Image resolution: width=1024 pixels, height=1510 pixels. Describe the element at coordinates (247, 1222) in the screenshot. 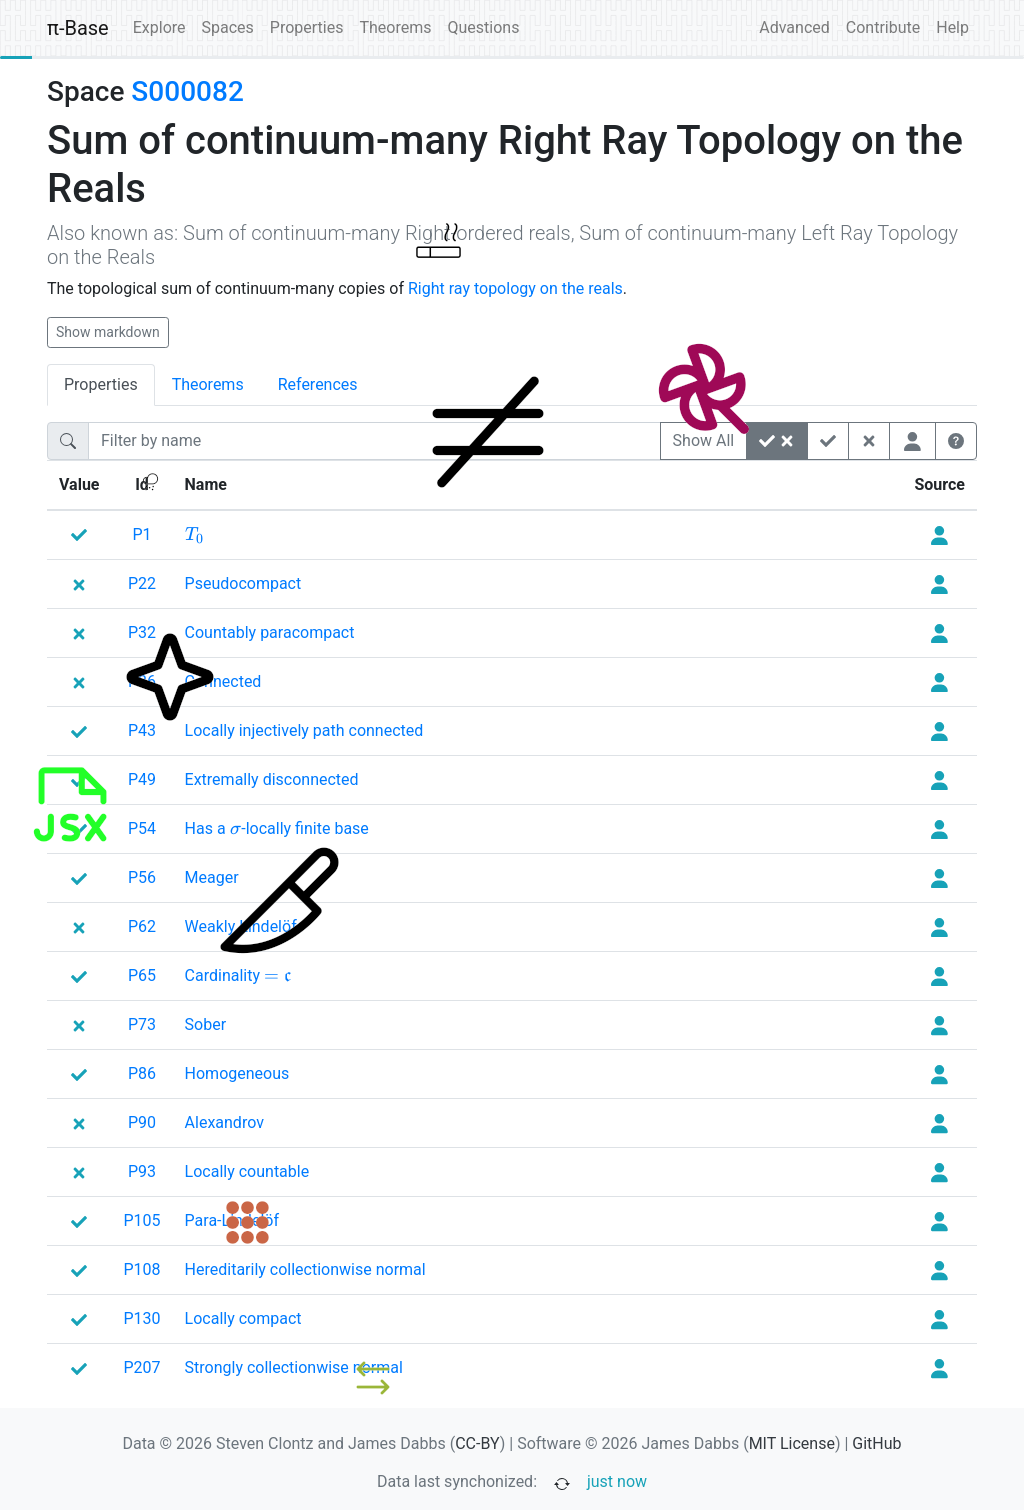

I see `open the dial pad or number input` at that location.